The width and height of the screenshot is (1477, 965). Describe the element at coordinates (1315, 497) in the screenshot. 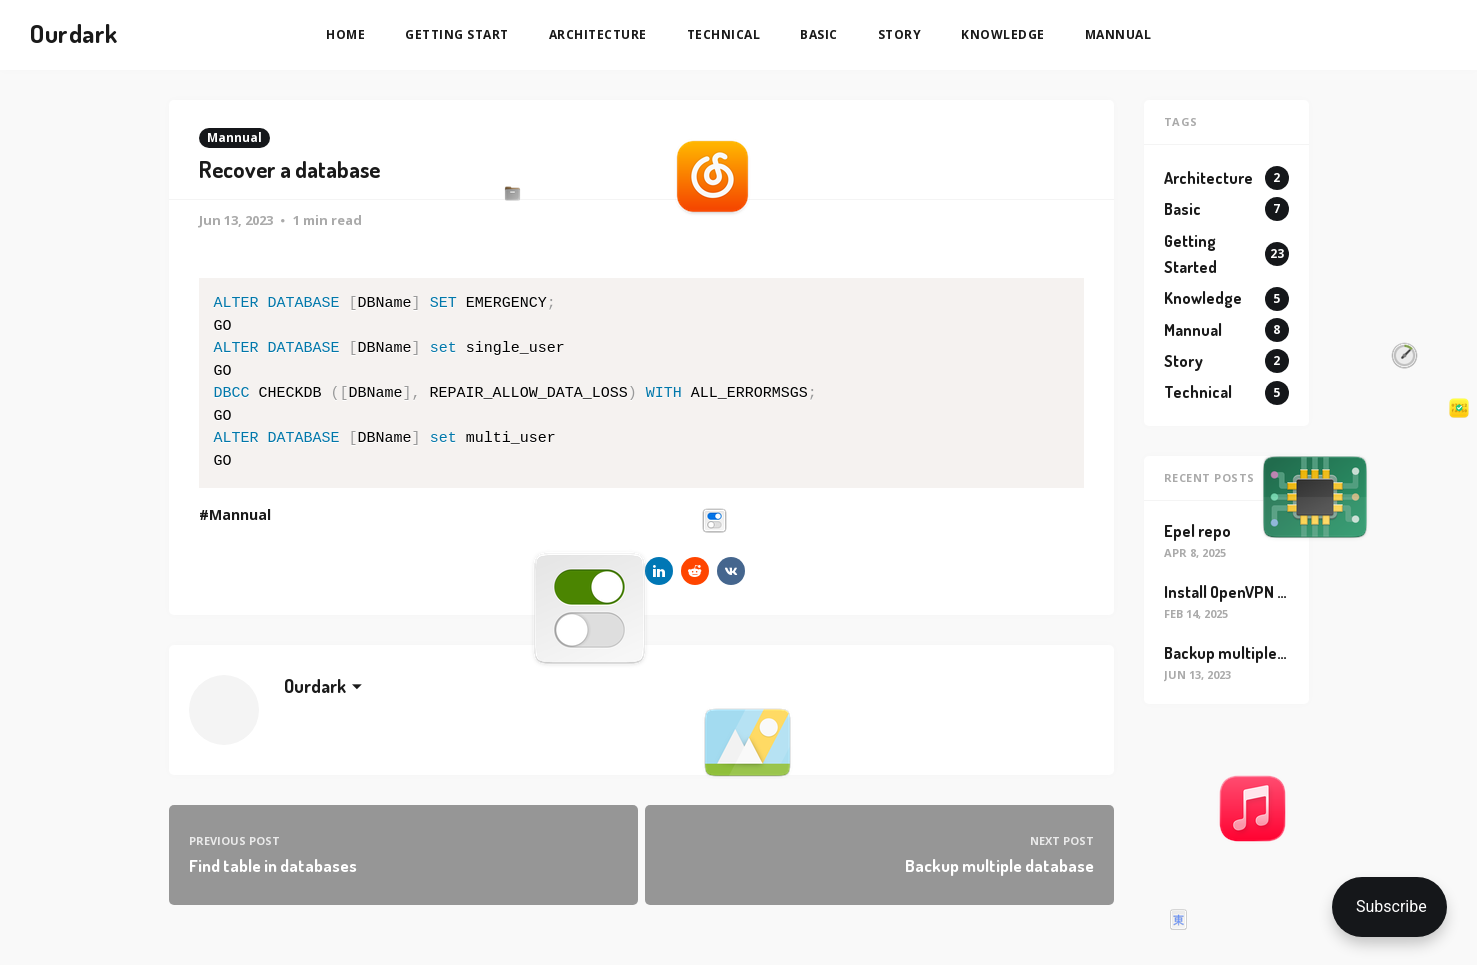

I see `open cpu-x system information utility` at that location.